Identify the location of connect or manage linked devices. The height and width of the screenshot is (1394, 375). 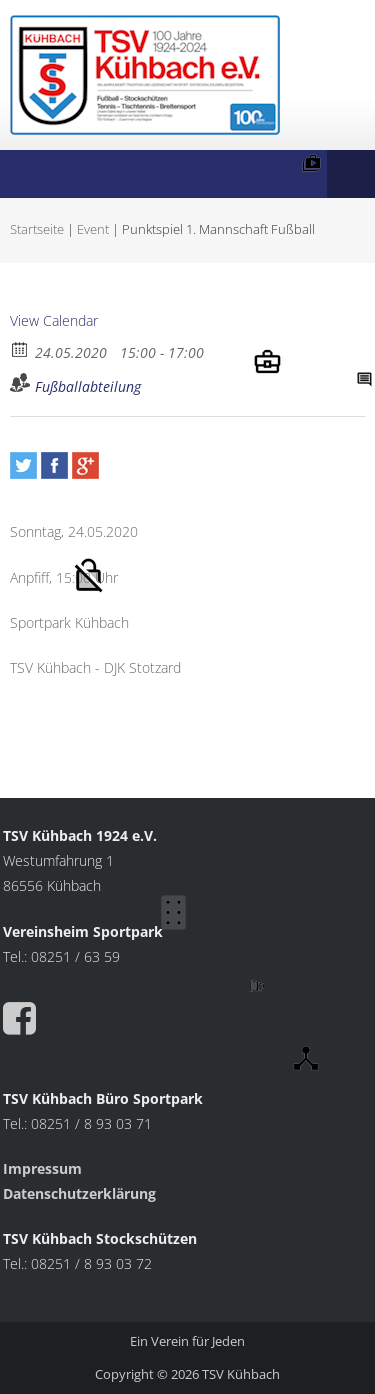
(306, 1058).